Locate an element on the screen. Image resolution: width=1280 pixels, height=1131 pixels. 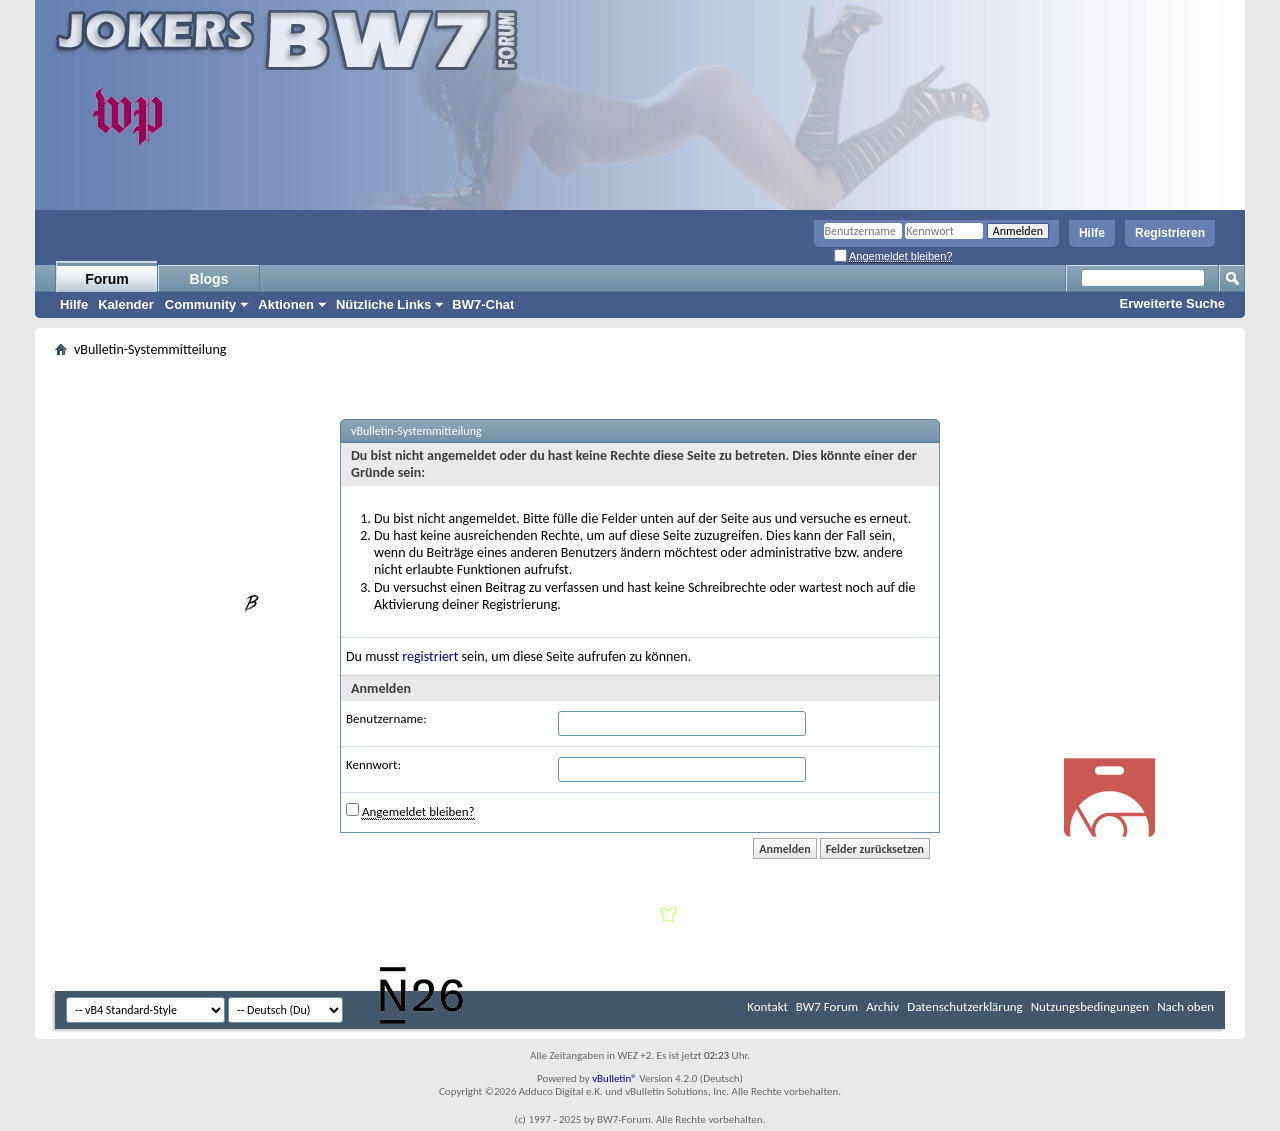
open the N26 banking app is located at coordinates (421, 995).